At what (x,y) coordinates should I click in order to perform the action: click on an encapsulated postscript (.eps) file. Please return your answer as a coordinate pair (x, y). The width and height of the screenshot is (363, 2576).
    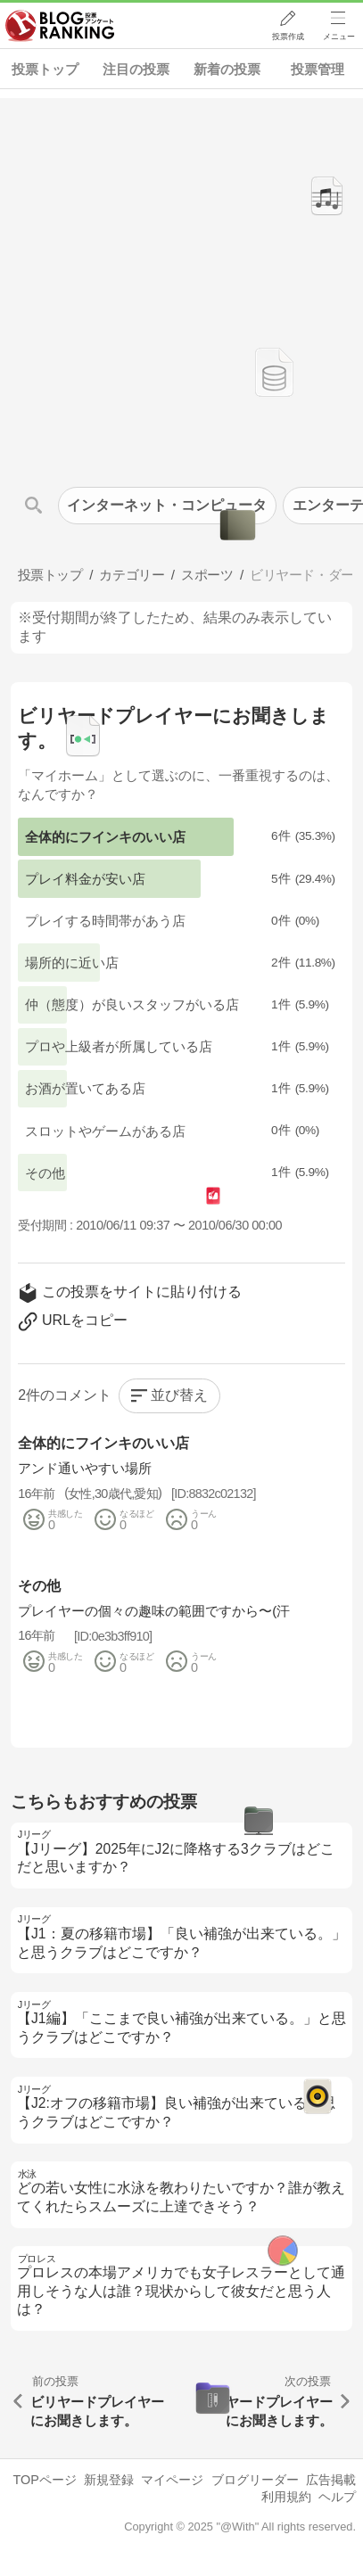
    Looking at the image, I should click on (213, 1196).